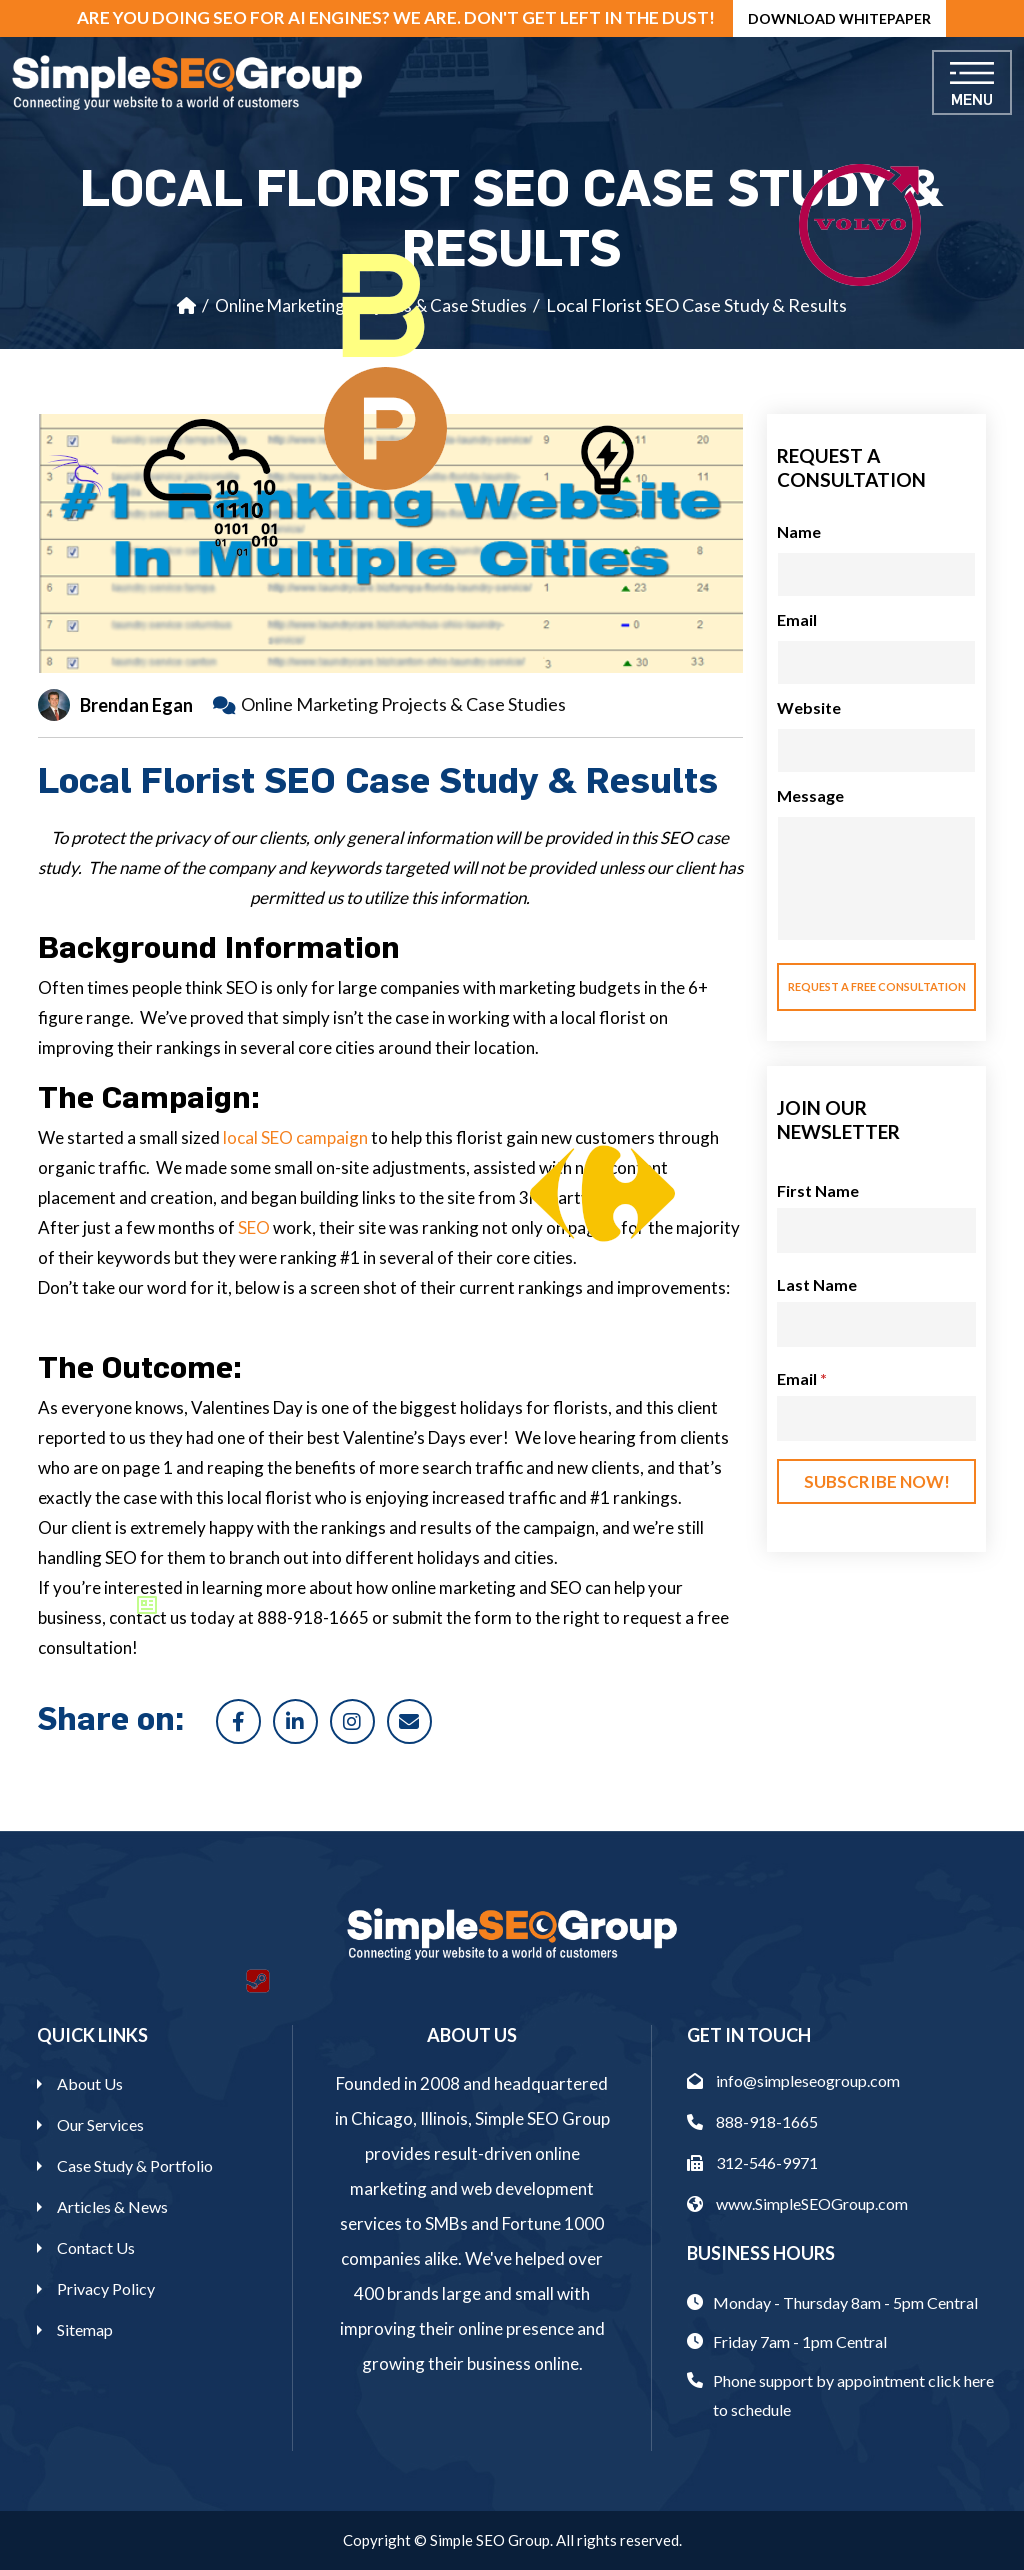 Image resolution: width=1024 pixels, height=2570 pixels. What do you see at coordinates (210, 487) in the screenshot?
I see `visit tryhackme cybersecurity learning platform` at bounding box center [210, 487].